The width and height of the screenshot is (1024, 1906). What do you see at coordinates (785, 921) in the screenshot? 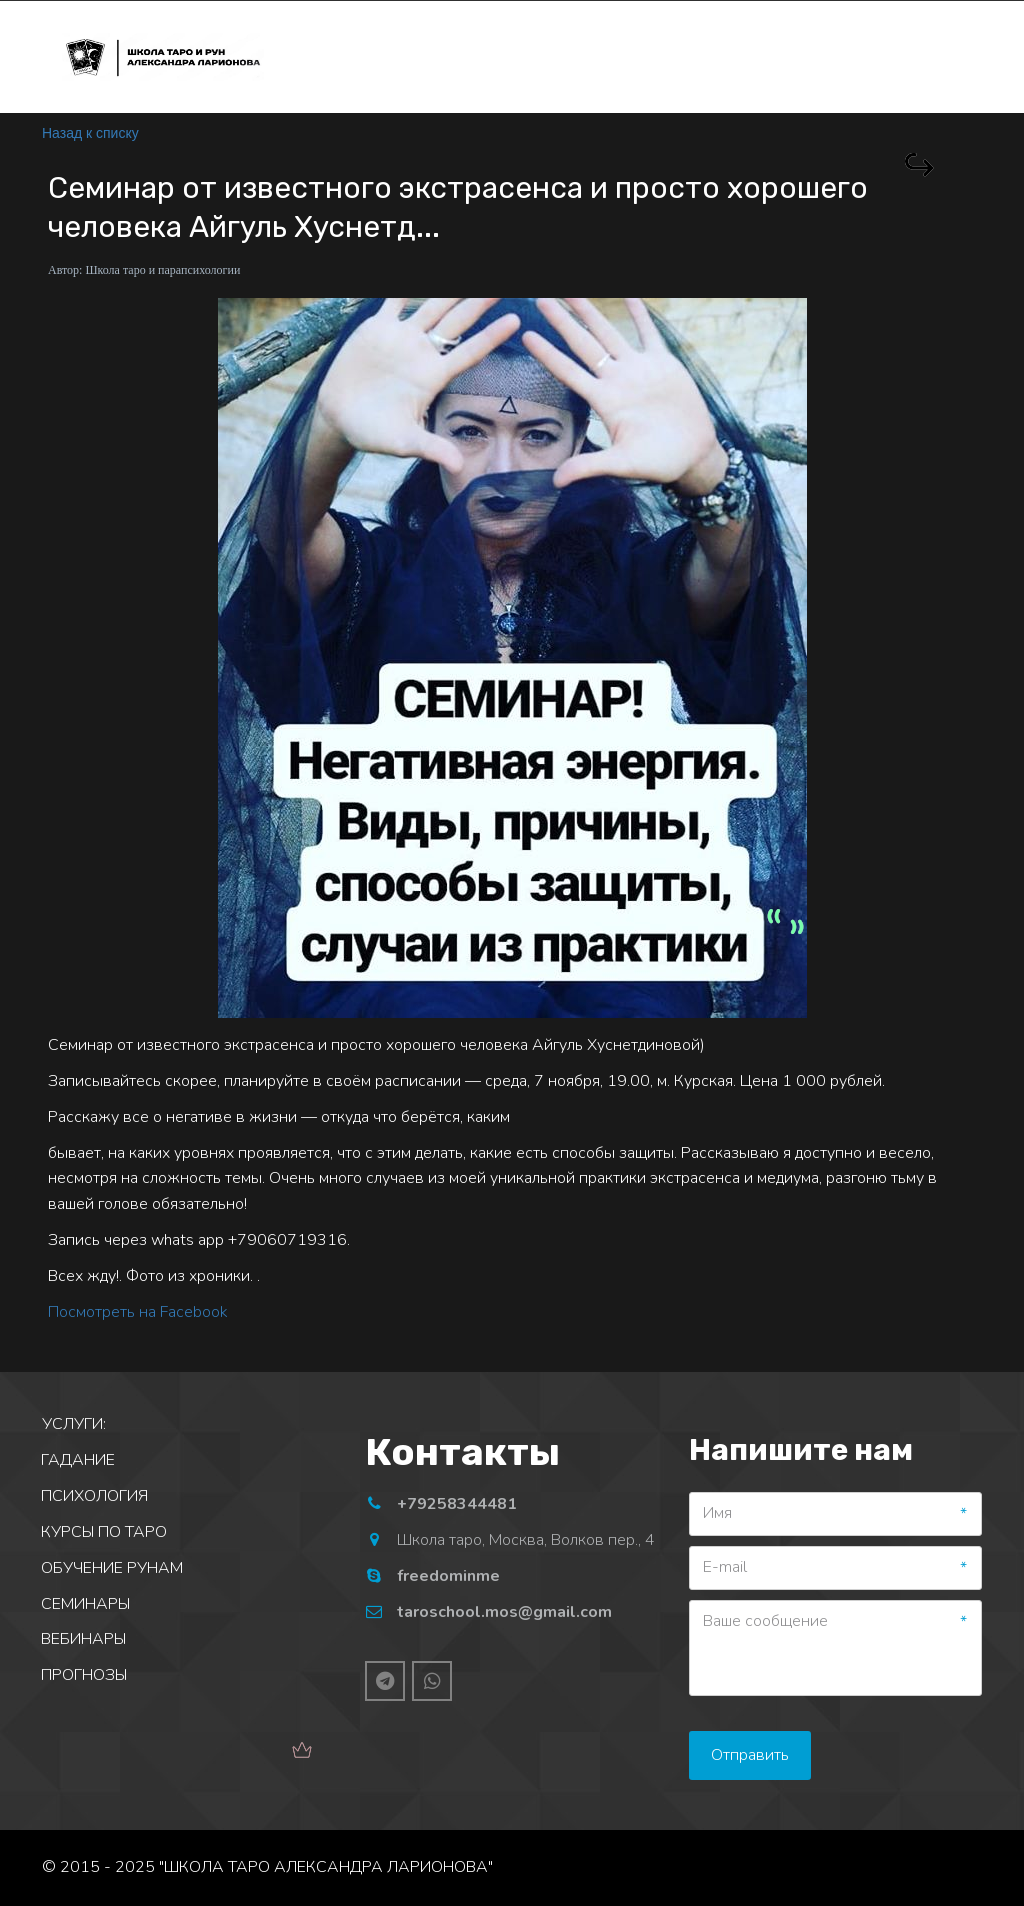
I see `view testimonials or customer quotes` at bounding box center [785, 921].